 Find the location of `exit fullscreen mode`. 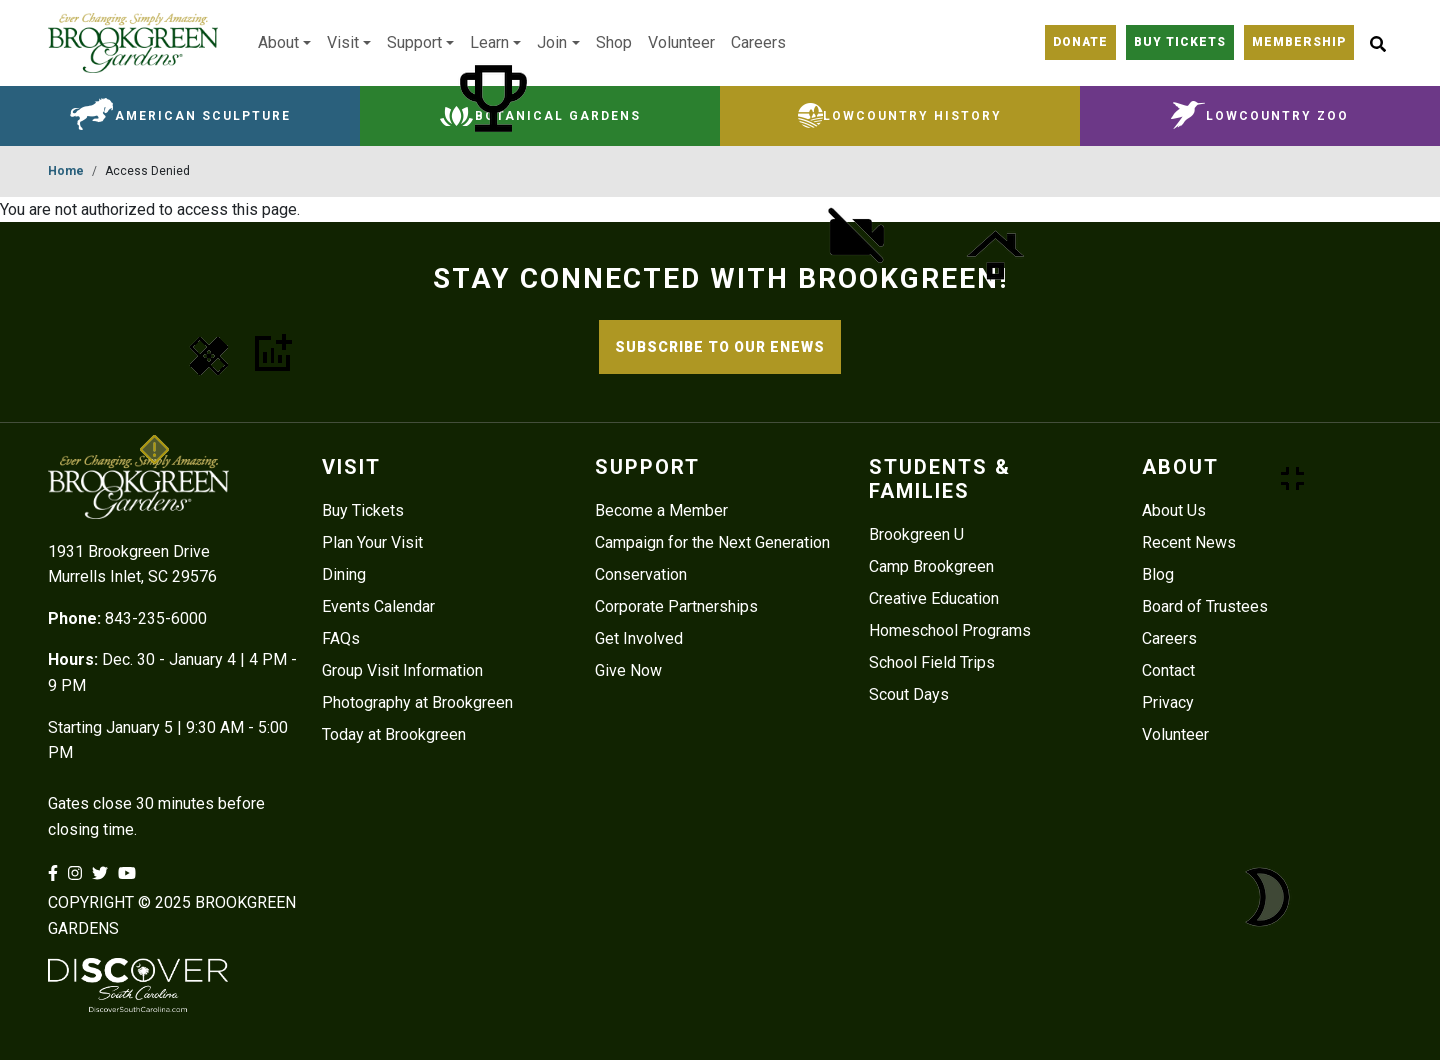

exit fullscreen mode is located at coordinates (1292, 478).